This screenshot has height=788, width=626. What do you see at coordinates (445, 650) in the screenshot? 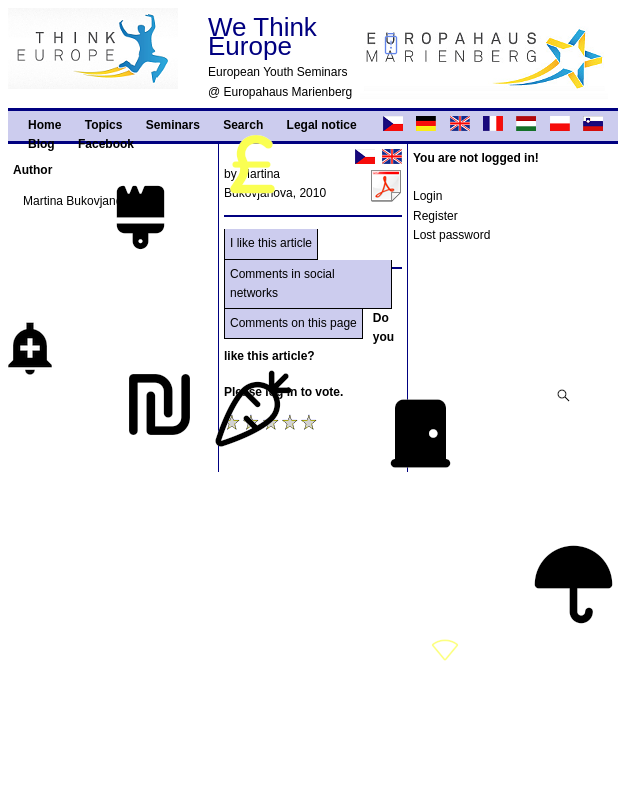
I see `no wifi connection available` at bounding box center [445, 650].